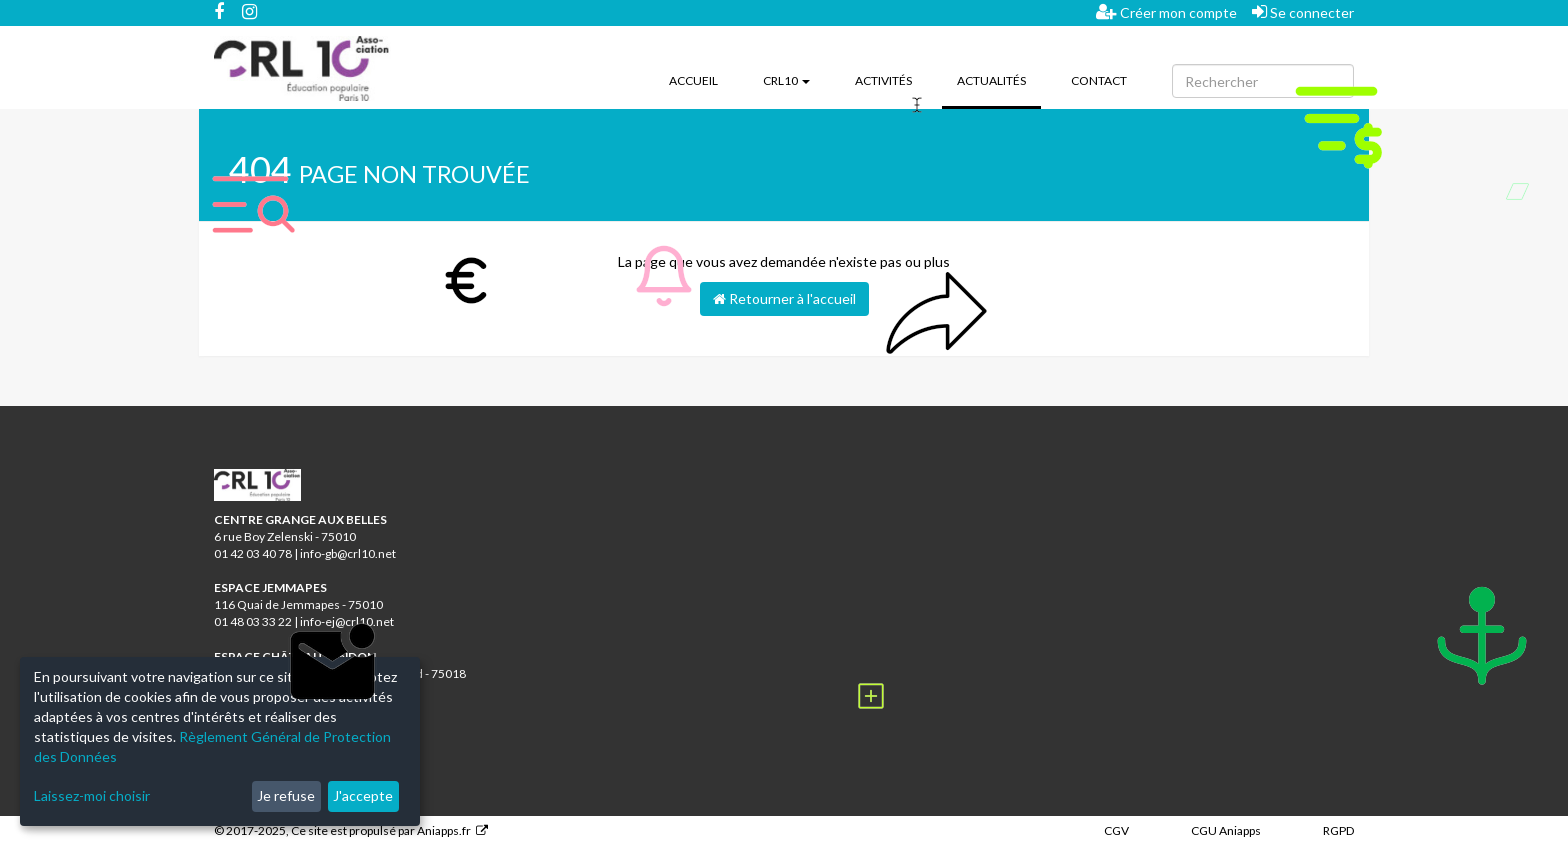 The image size is (1568, 846). What do you see at coordinates (250, 204) in the screenshot?
I see `search within a list or document` at bounding box center [250, 204].